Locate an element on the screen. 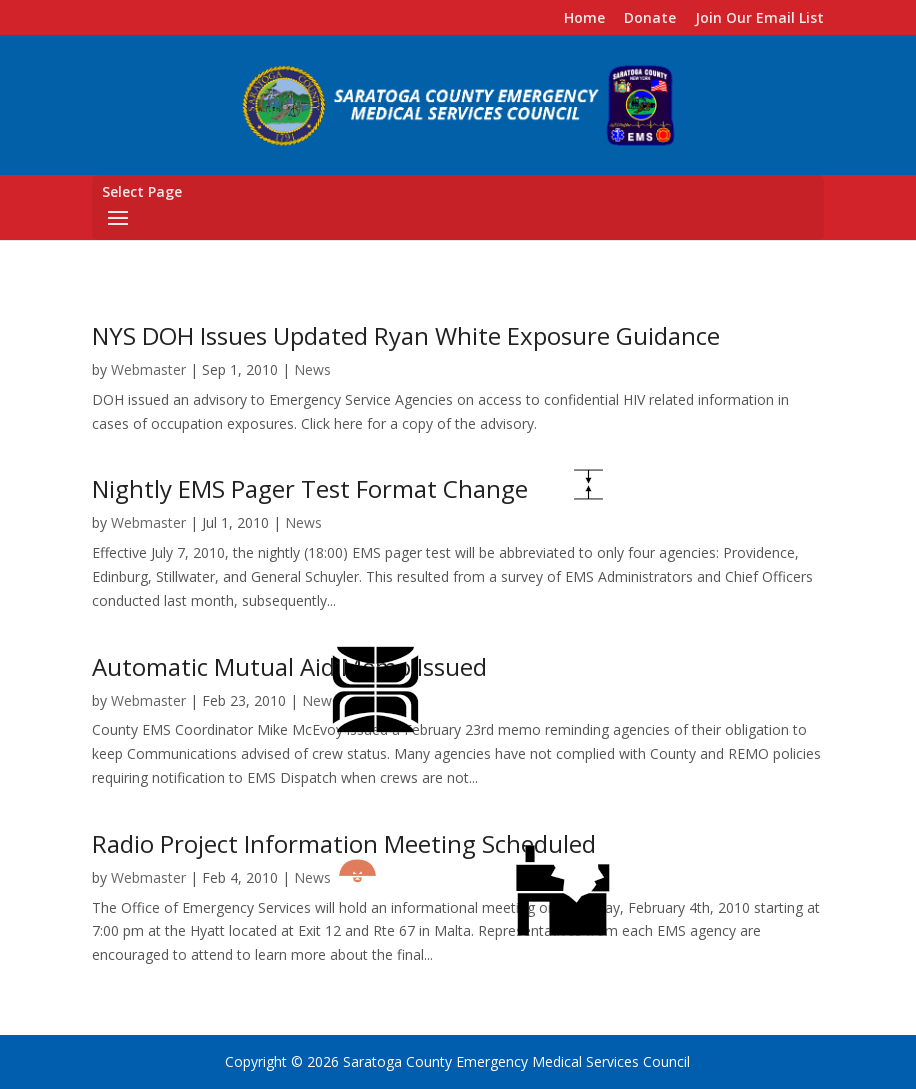  report property damage is located at coordinates (561, 888).